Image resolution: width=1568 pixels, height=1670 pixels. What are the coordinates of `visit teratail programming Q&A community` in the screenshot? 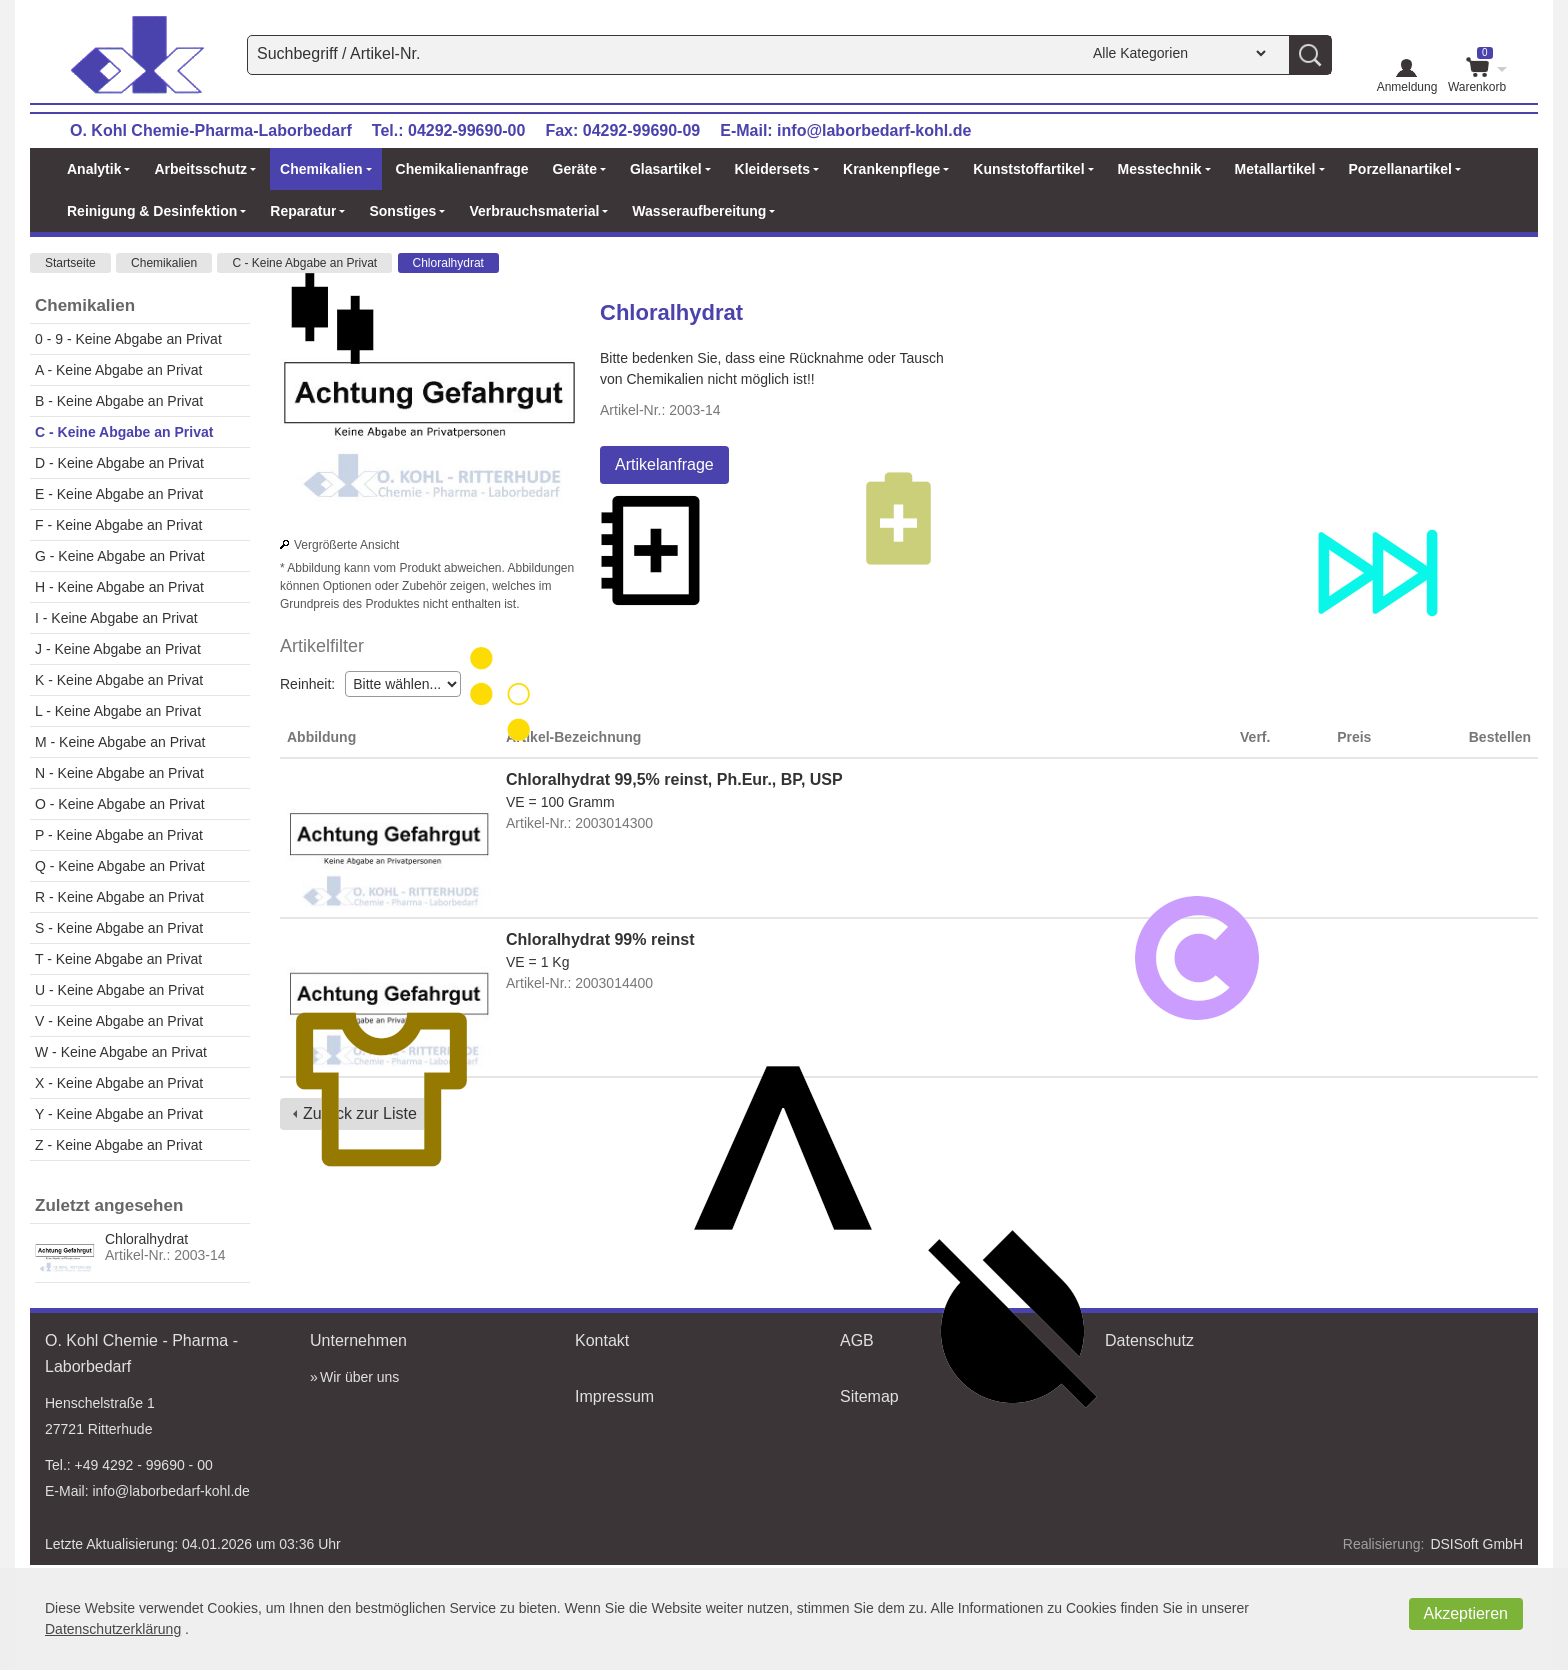 It's located at (783, 1148).